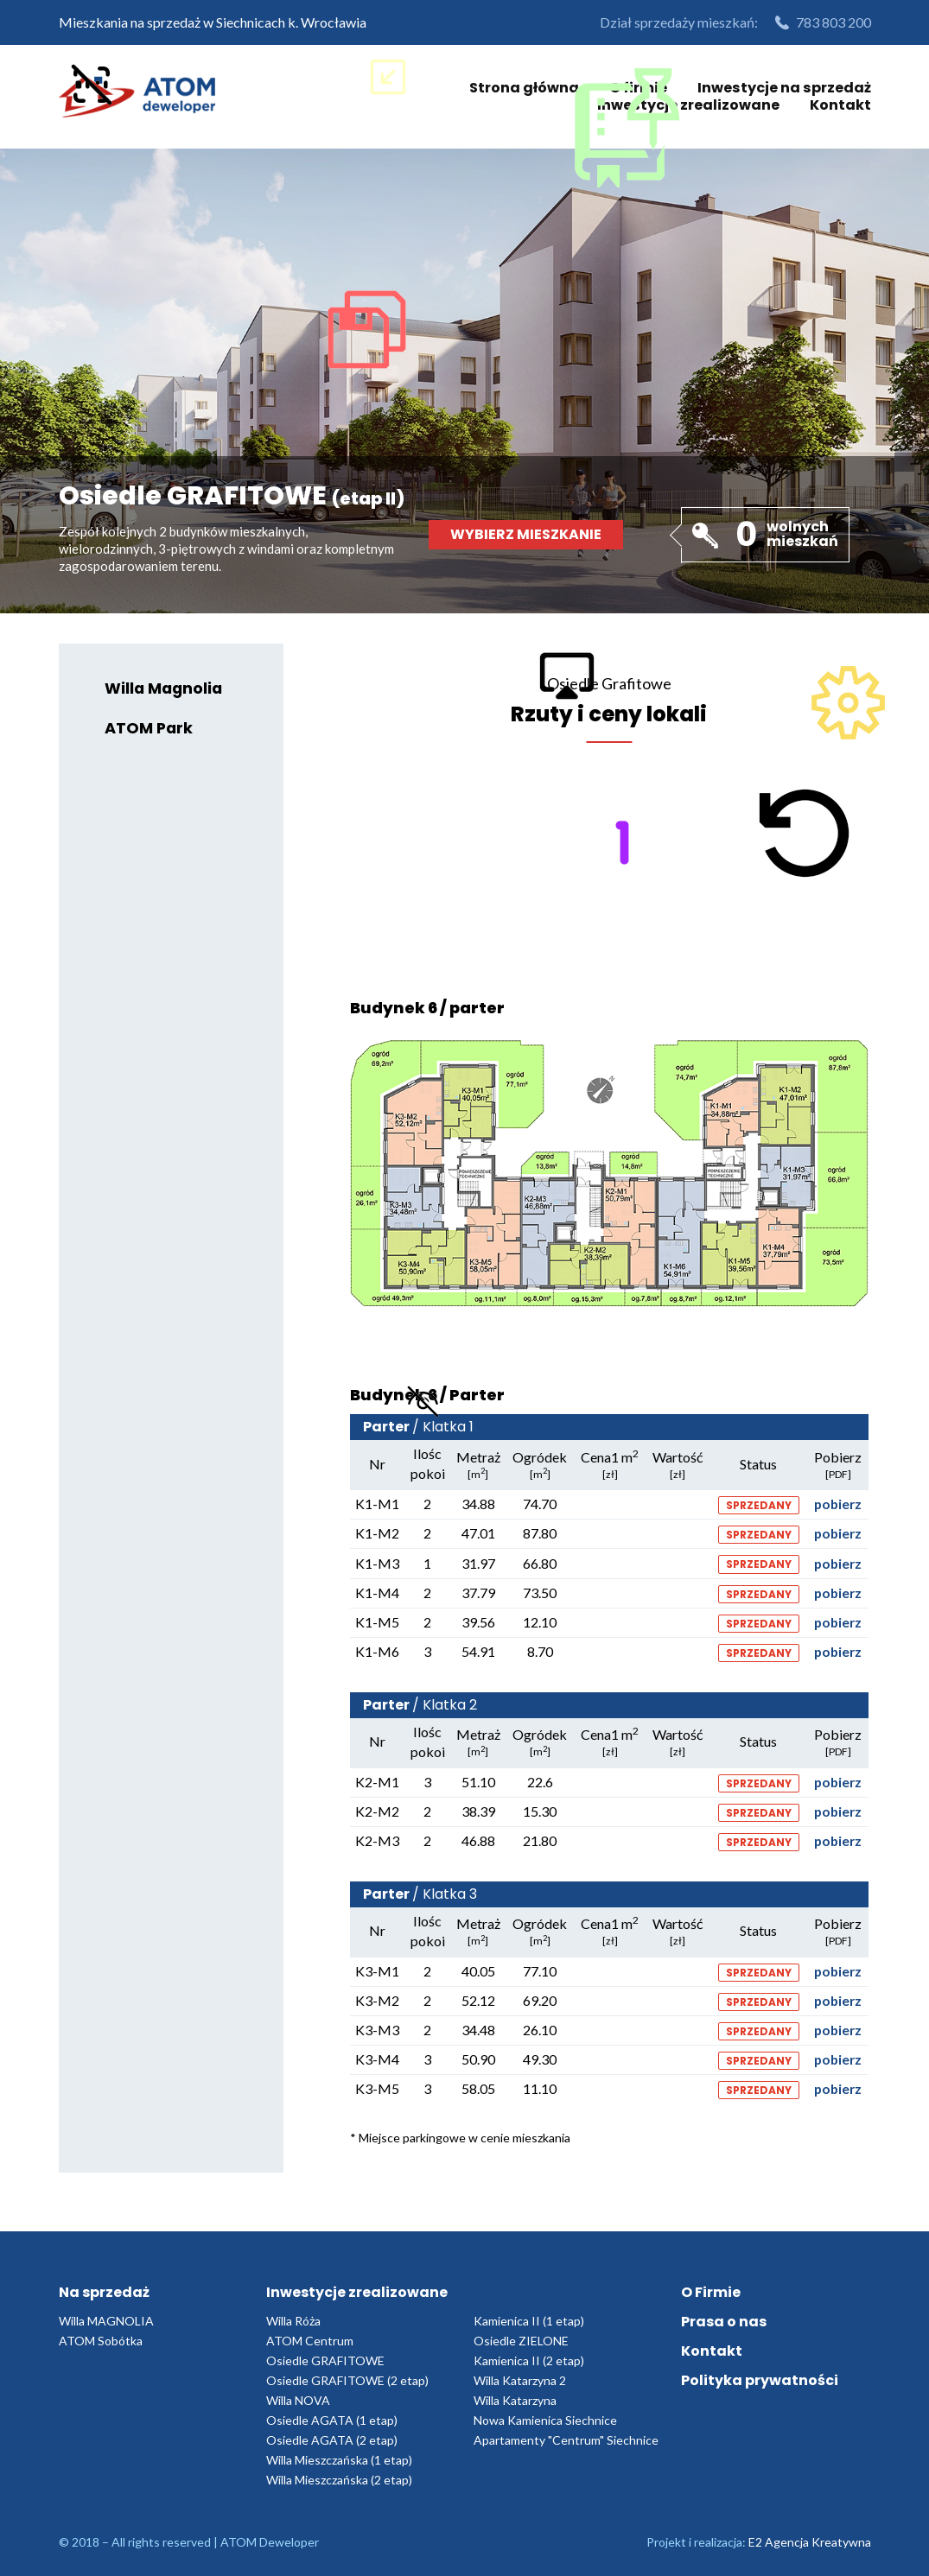 The image size is (929, 2576). Describe the element at coordinates (92, 85) in the screenshot. I see `barcode scanning is disabled` at that location.